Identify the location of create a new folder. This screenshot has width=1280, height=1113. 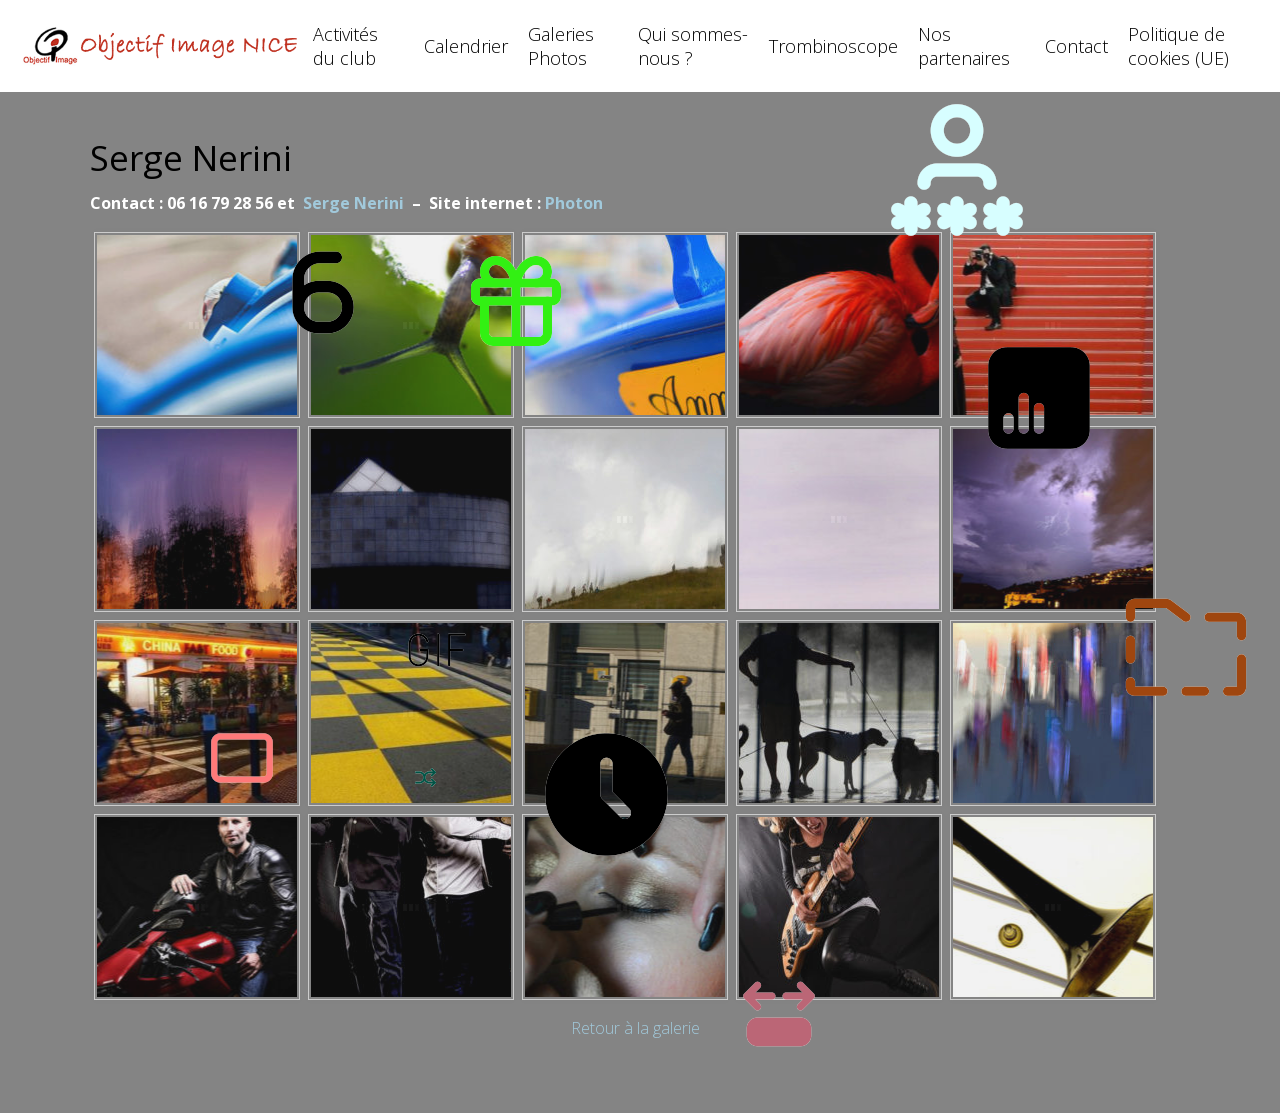
(1186, 645).